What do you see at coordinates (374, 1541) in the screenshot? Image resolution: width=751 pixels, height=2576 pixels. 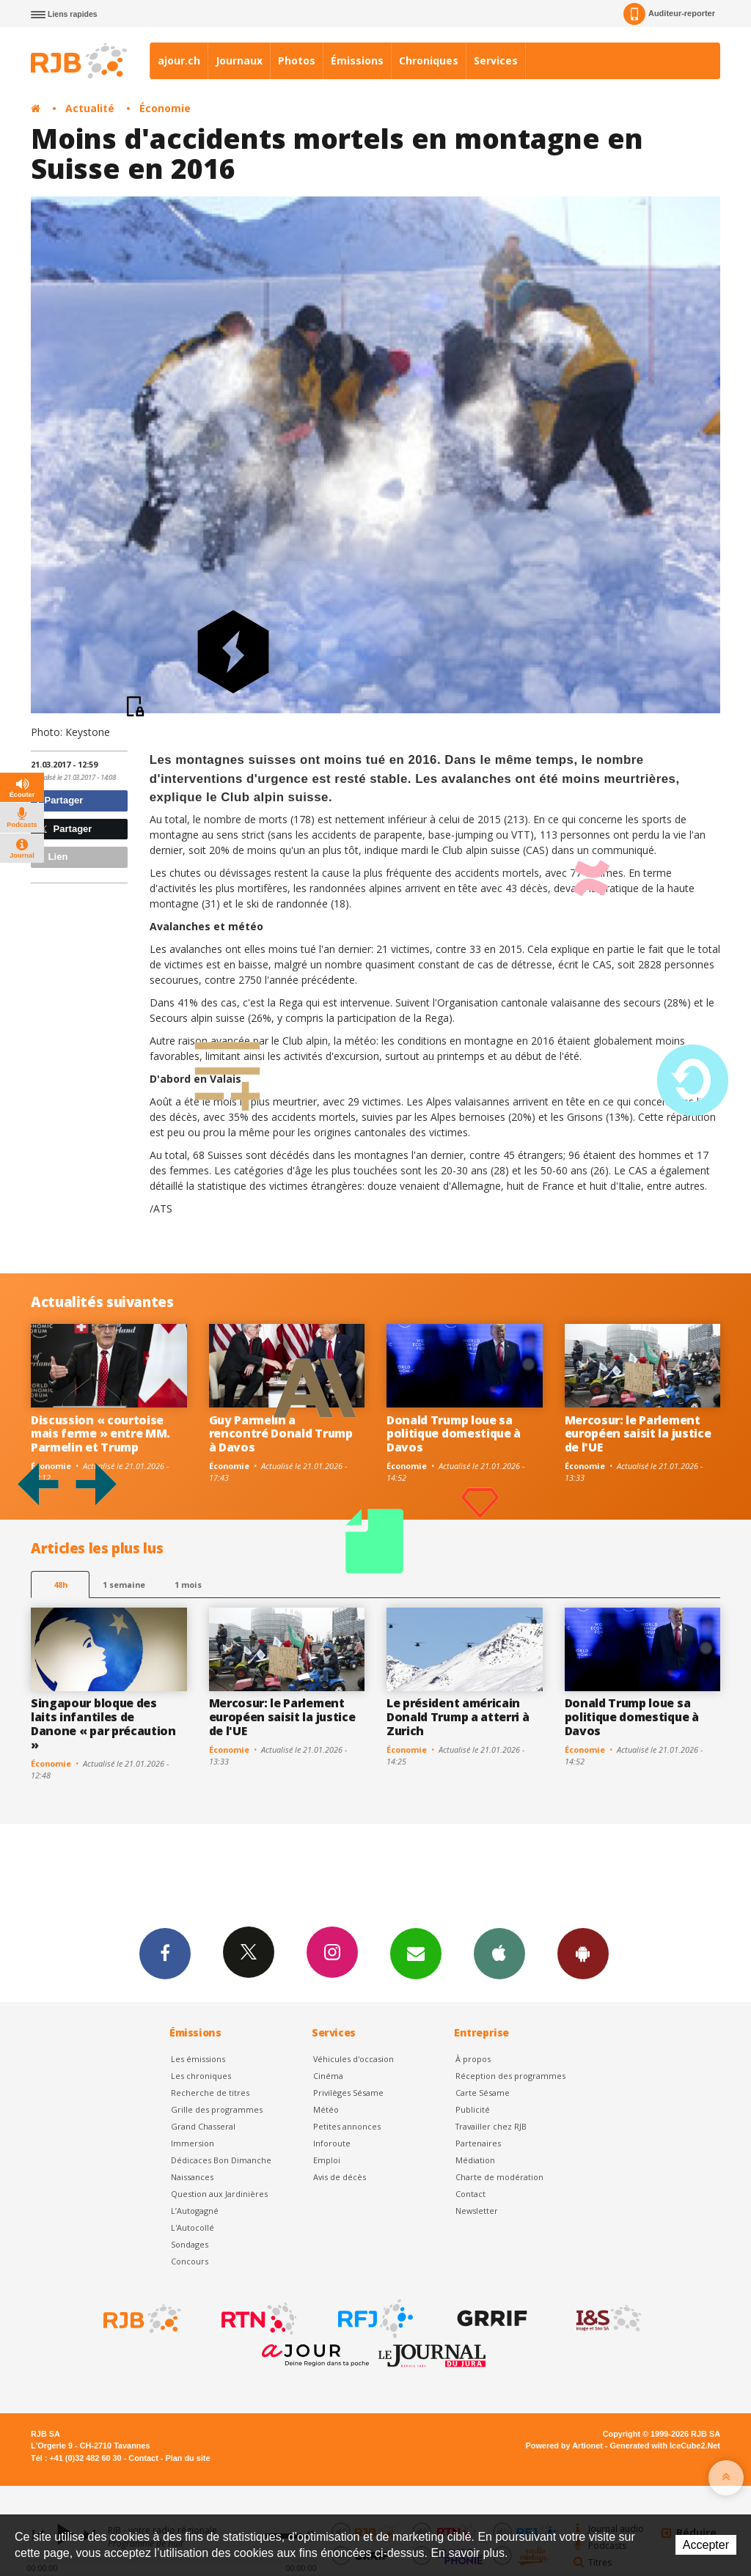 I see `view or open a document` at bounding box center [374, 1541].